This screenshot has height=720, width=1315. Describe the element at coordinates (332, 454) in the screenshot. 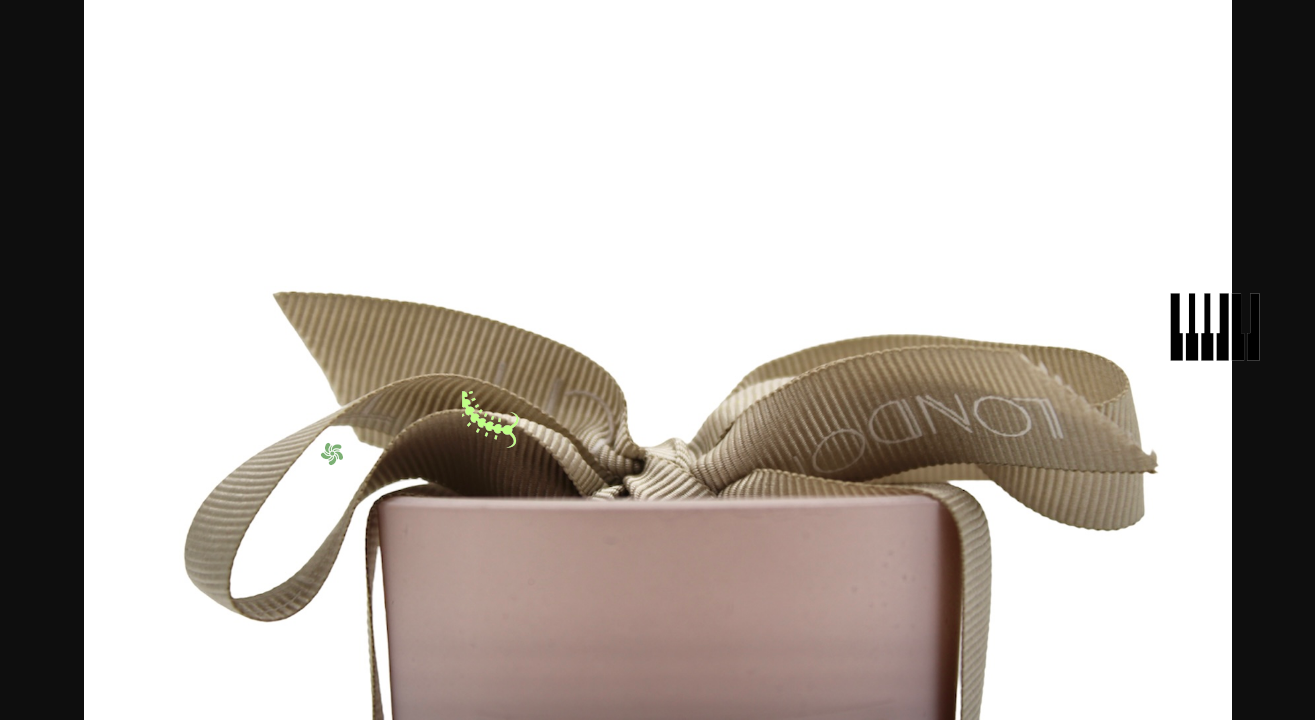

I see `decorative floral element or embellishment` at that location.